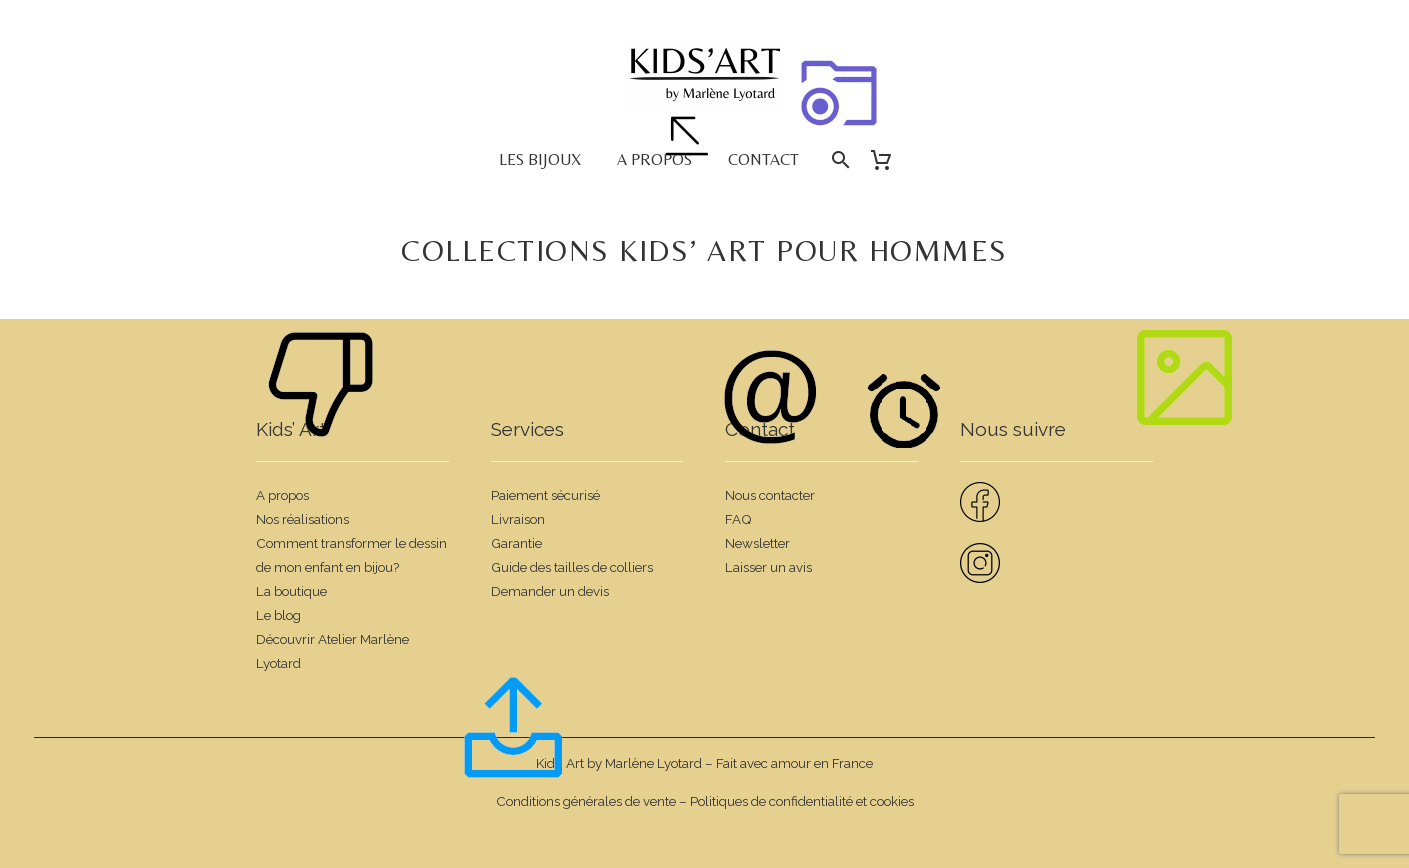 Image resolution: width=1409 pixels, height=868 pixels. What do you see at coordinates (685, 136) in the screenshot?
I see `navigate to the top-left or beginning of content` at bounding box center [685, 136].